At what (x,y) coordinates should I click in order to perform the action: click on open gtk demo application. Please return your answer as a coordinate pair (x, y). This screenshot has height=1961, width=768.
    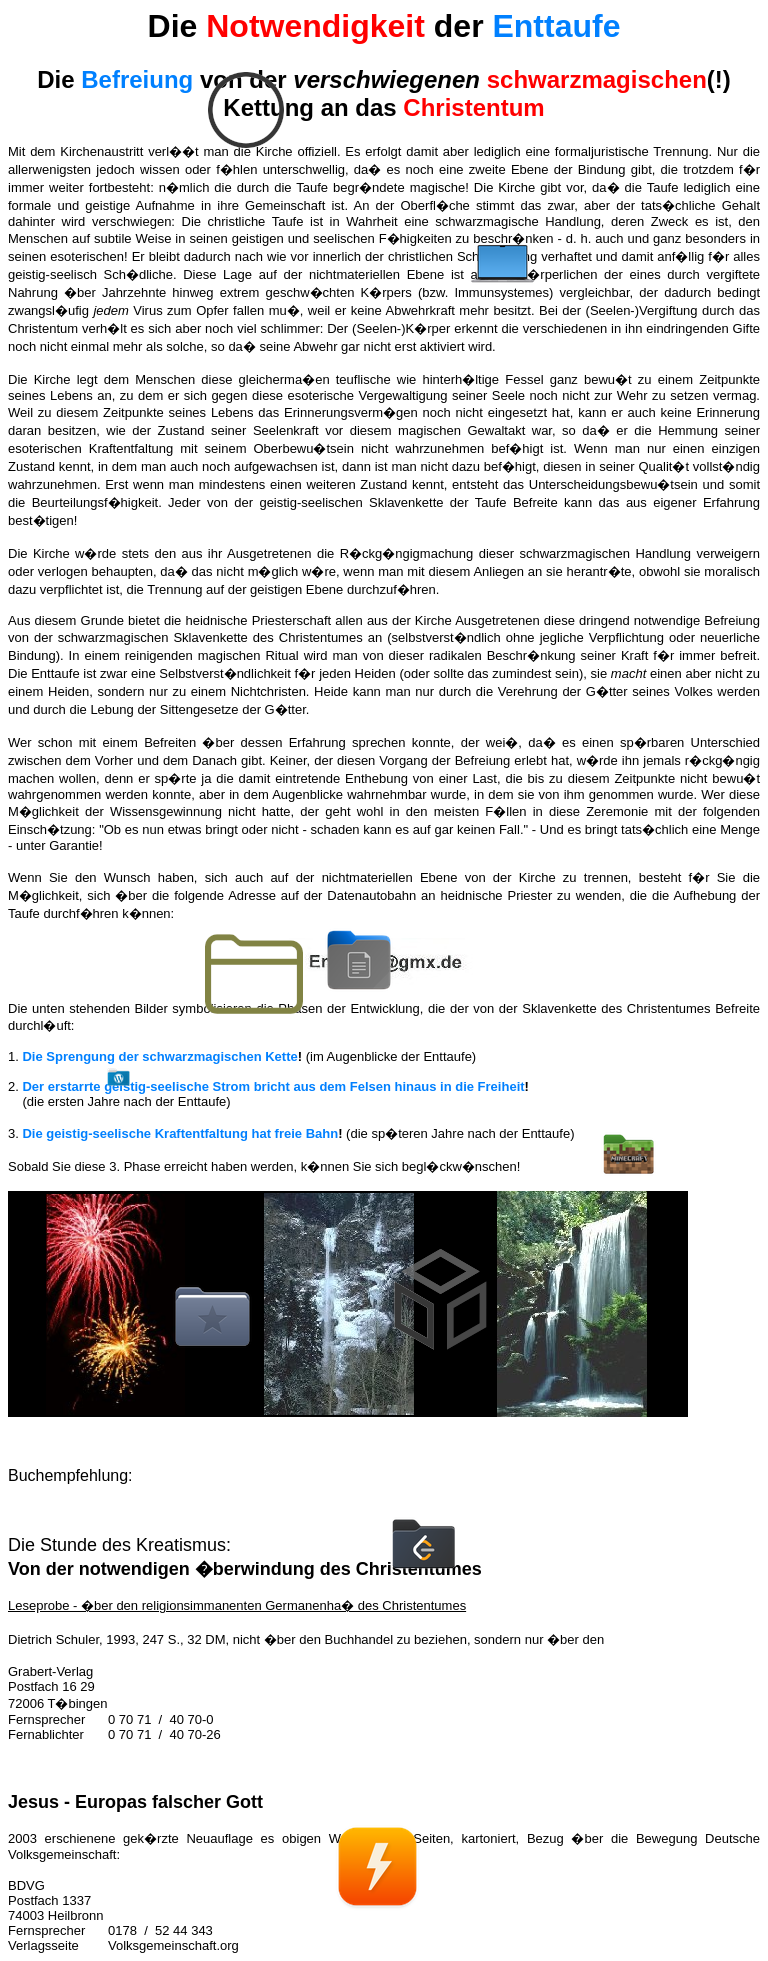
    Looking at the image, I should click on (440, 1301).